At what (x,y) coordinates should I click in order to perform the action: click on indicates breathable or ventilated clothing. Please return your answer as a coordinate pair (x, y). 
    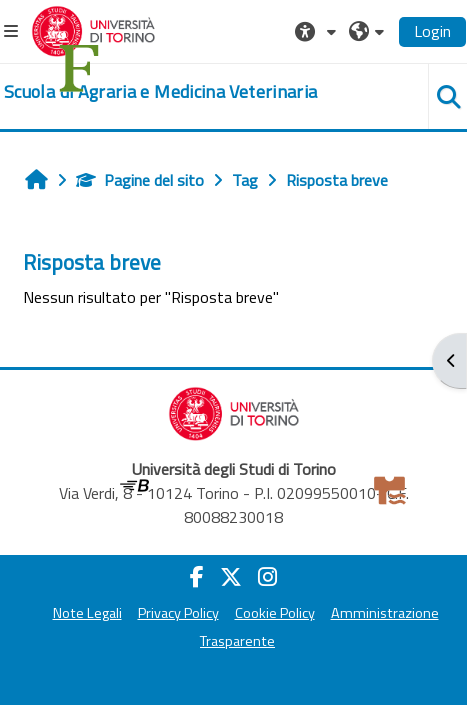
    Looking at the image, I should click on (389, 490).